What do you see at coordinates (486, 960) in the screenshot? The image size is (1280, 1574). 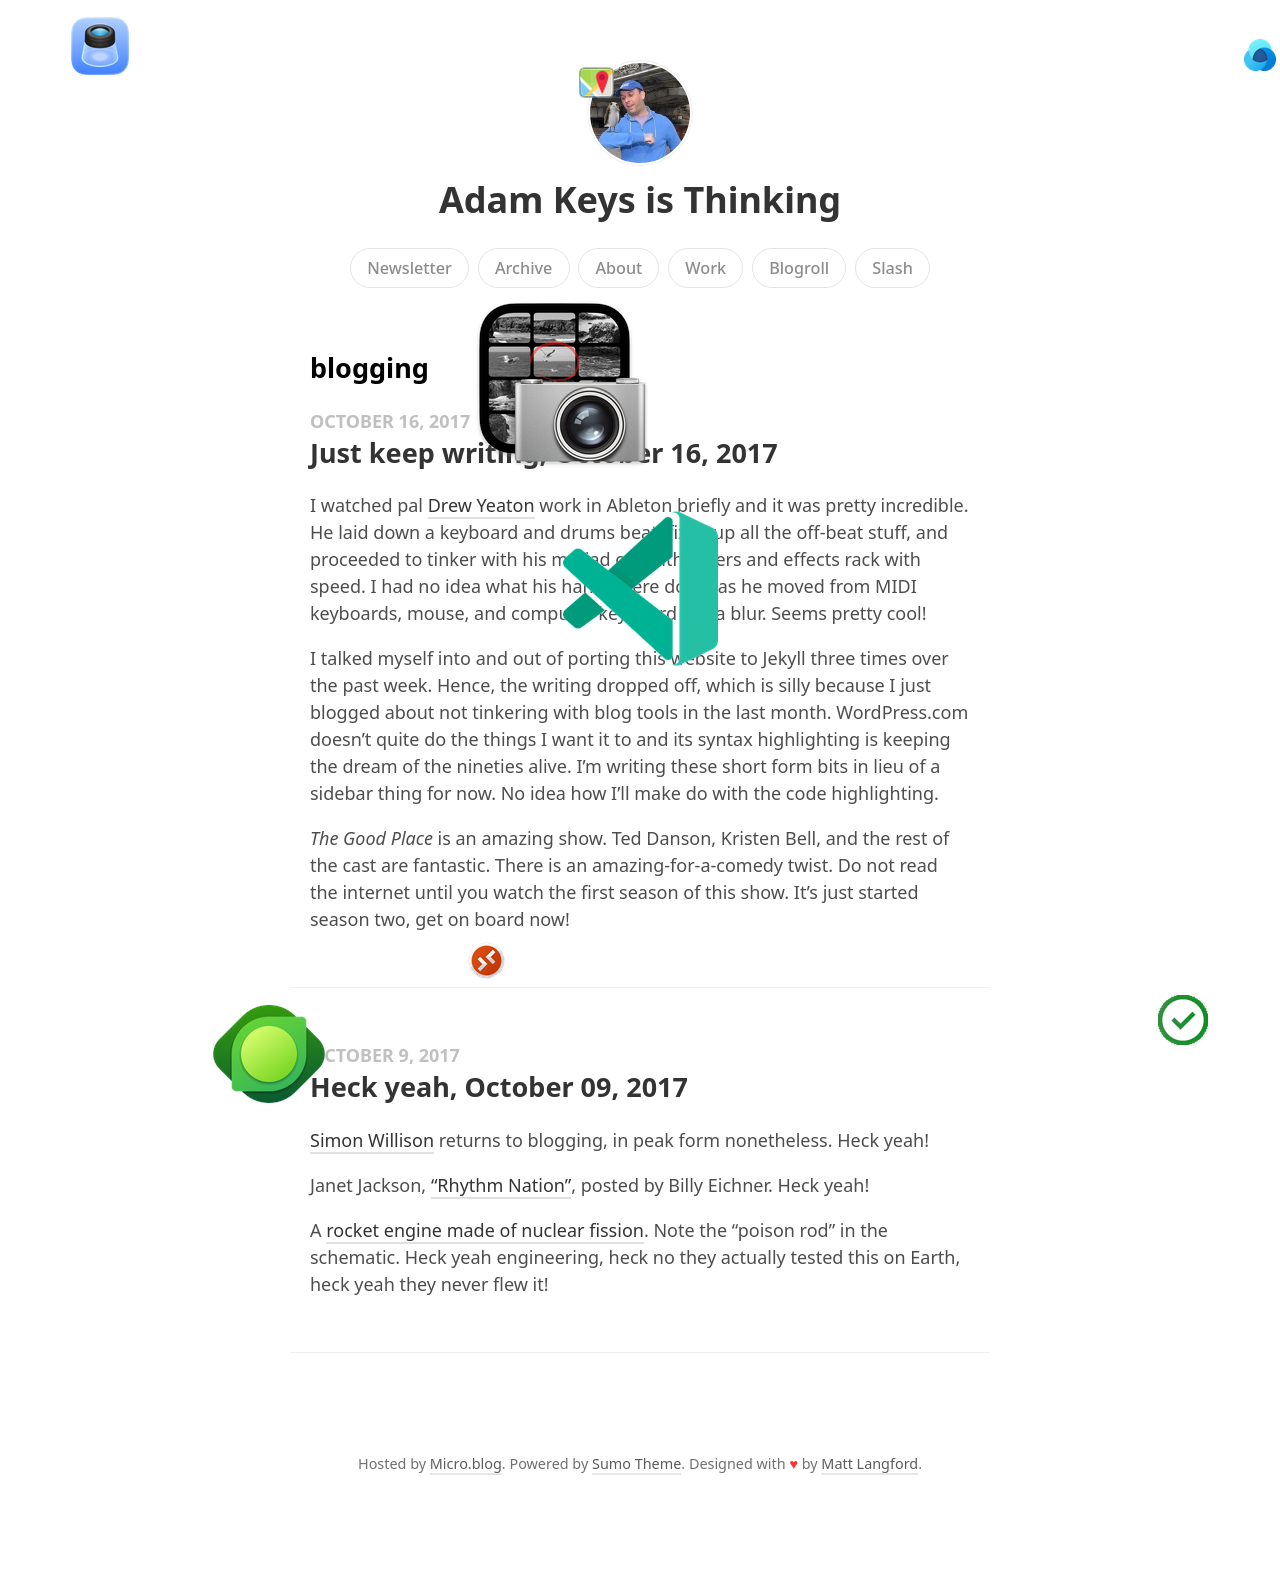 I see `open remote desktop connection` at bounding box center [486, 960].